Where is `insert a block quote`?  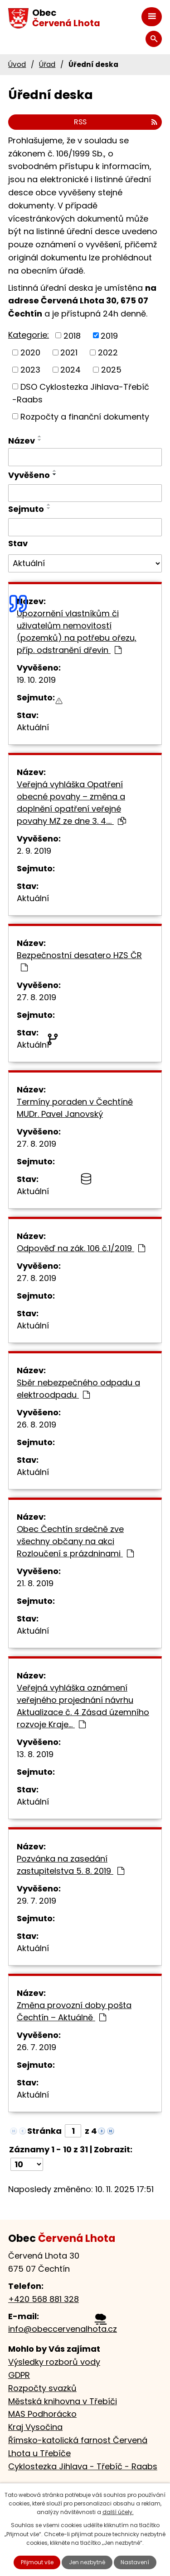 insert a block quote is located at coordinates (18, 604).